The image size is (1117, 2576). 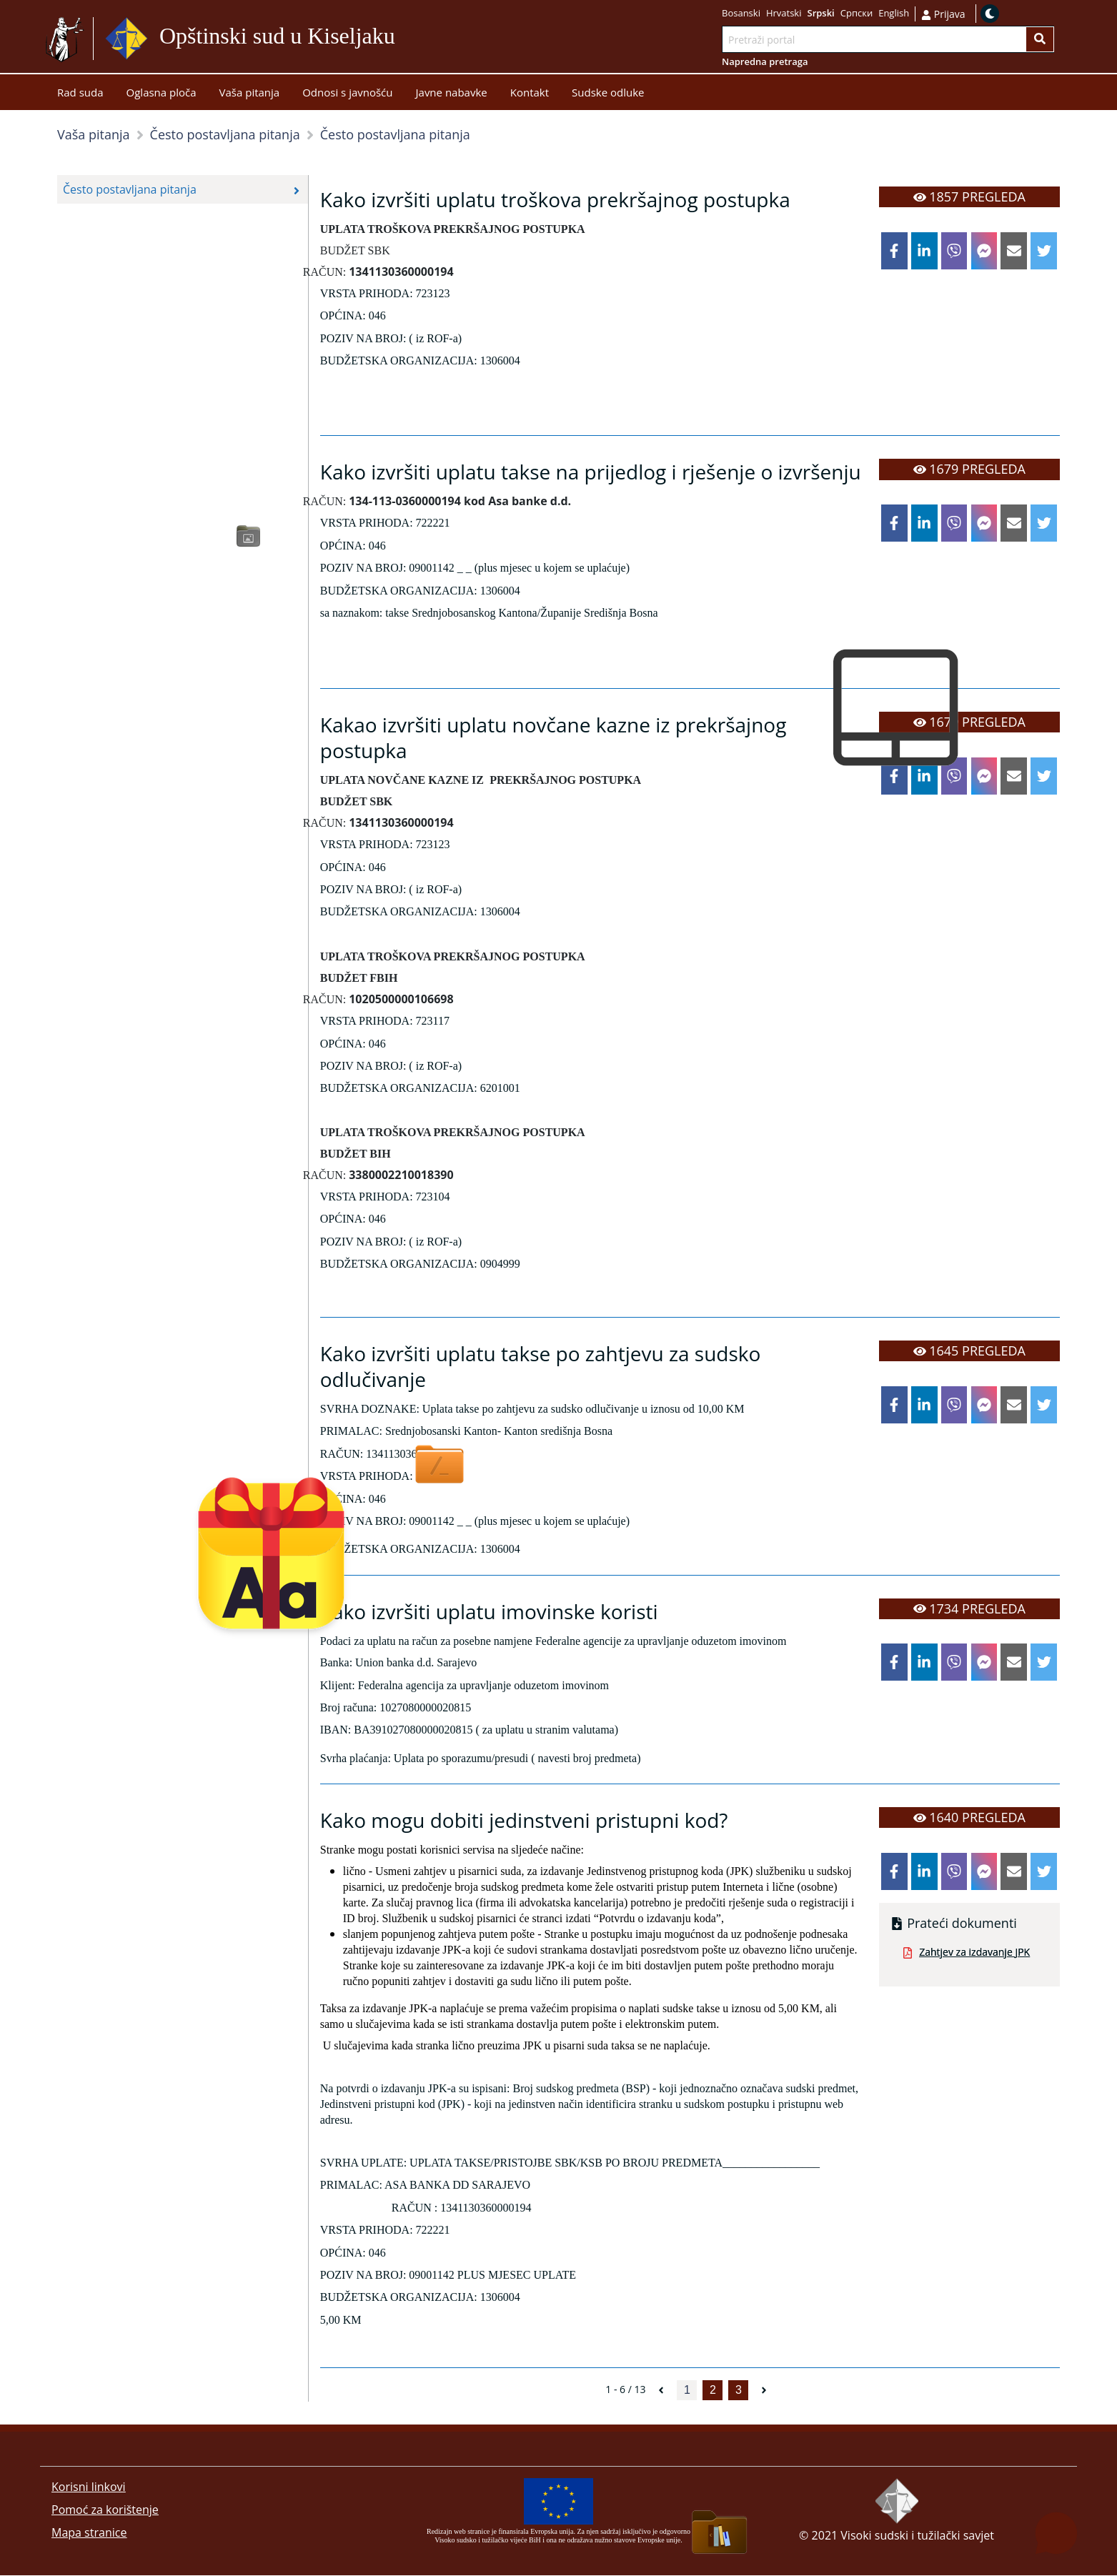 What do you see at coordinates (248, 535) in the screenshot?
I see `open your pictures folder` at bounding box center [248, 535].